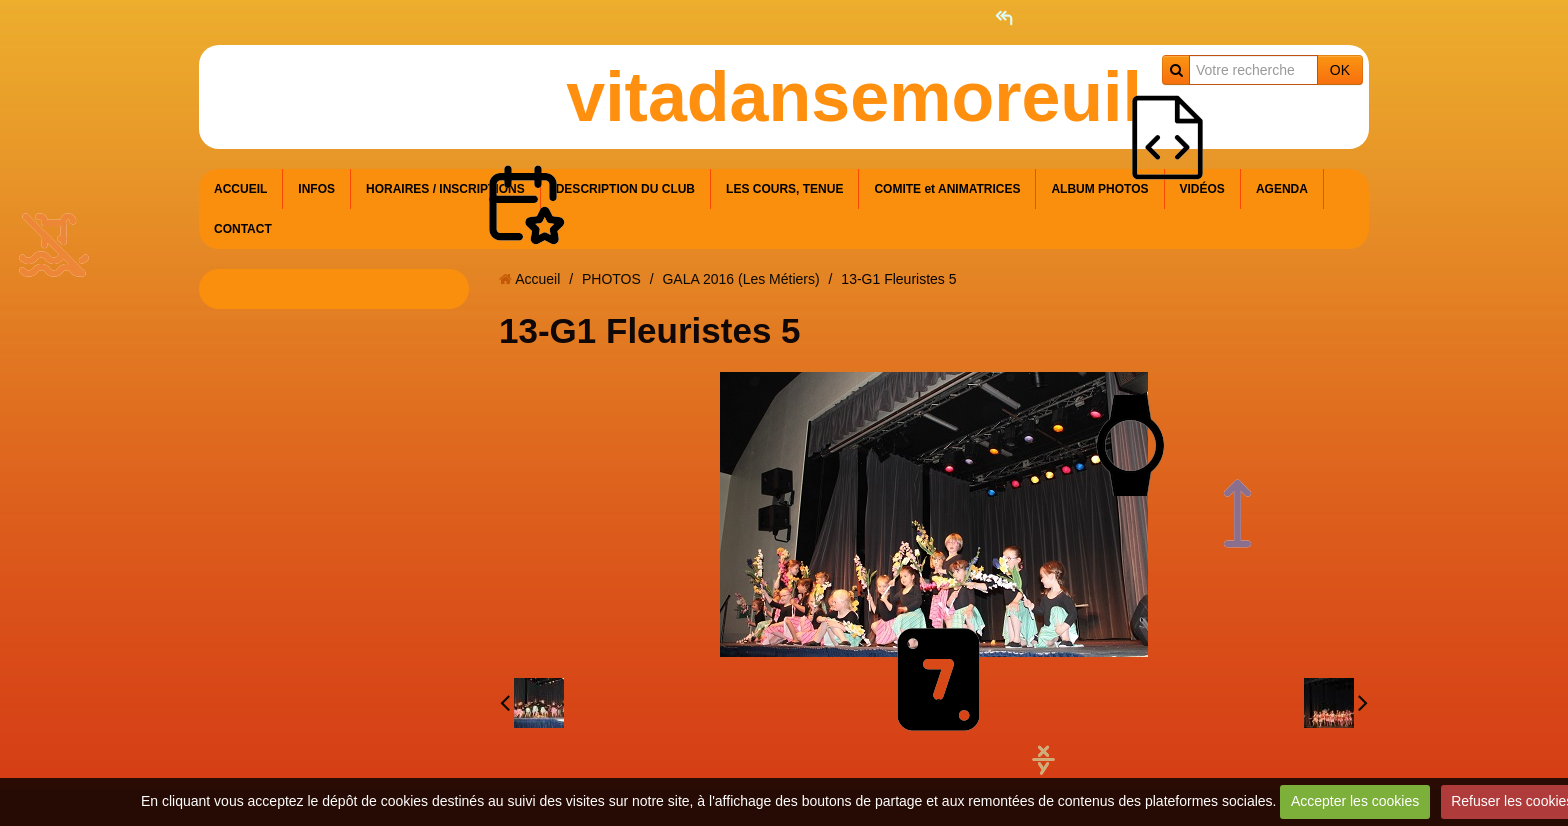  Describe the element at coordinates (54, 245) in the screenshot. I see `pool closed or unavailable` at that location.